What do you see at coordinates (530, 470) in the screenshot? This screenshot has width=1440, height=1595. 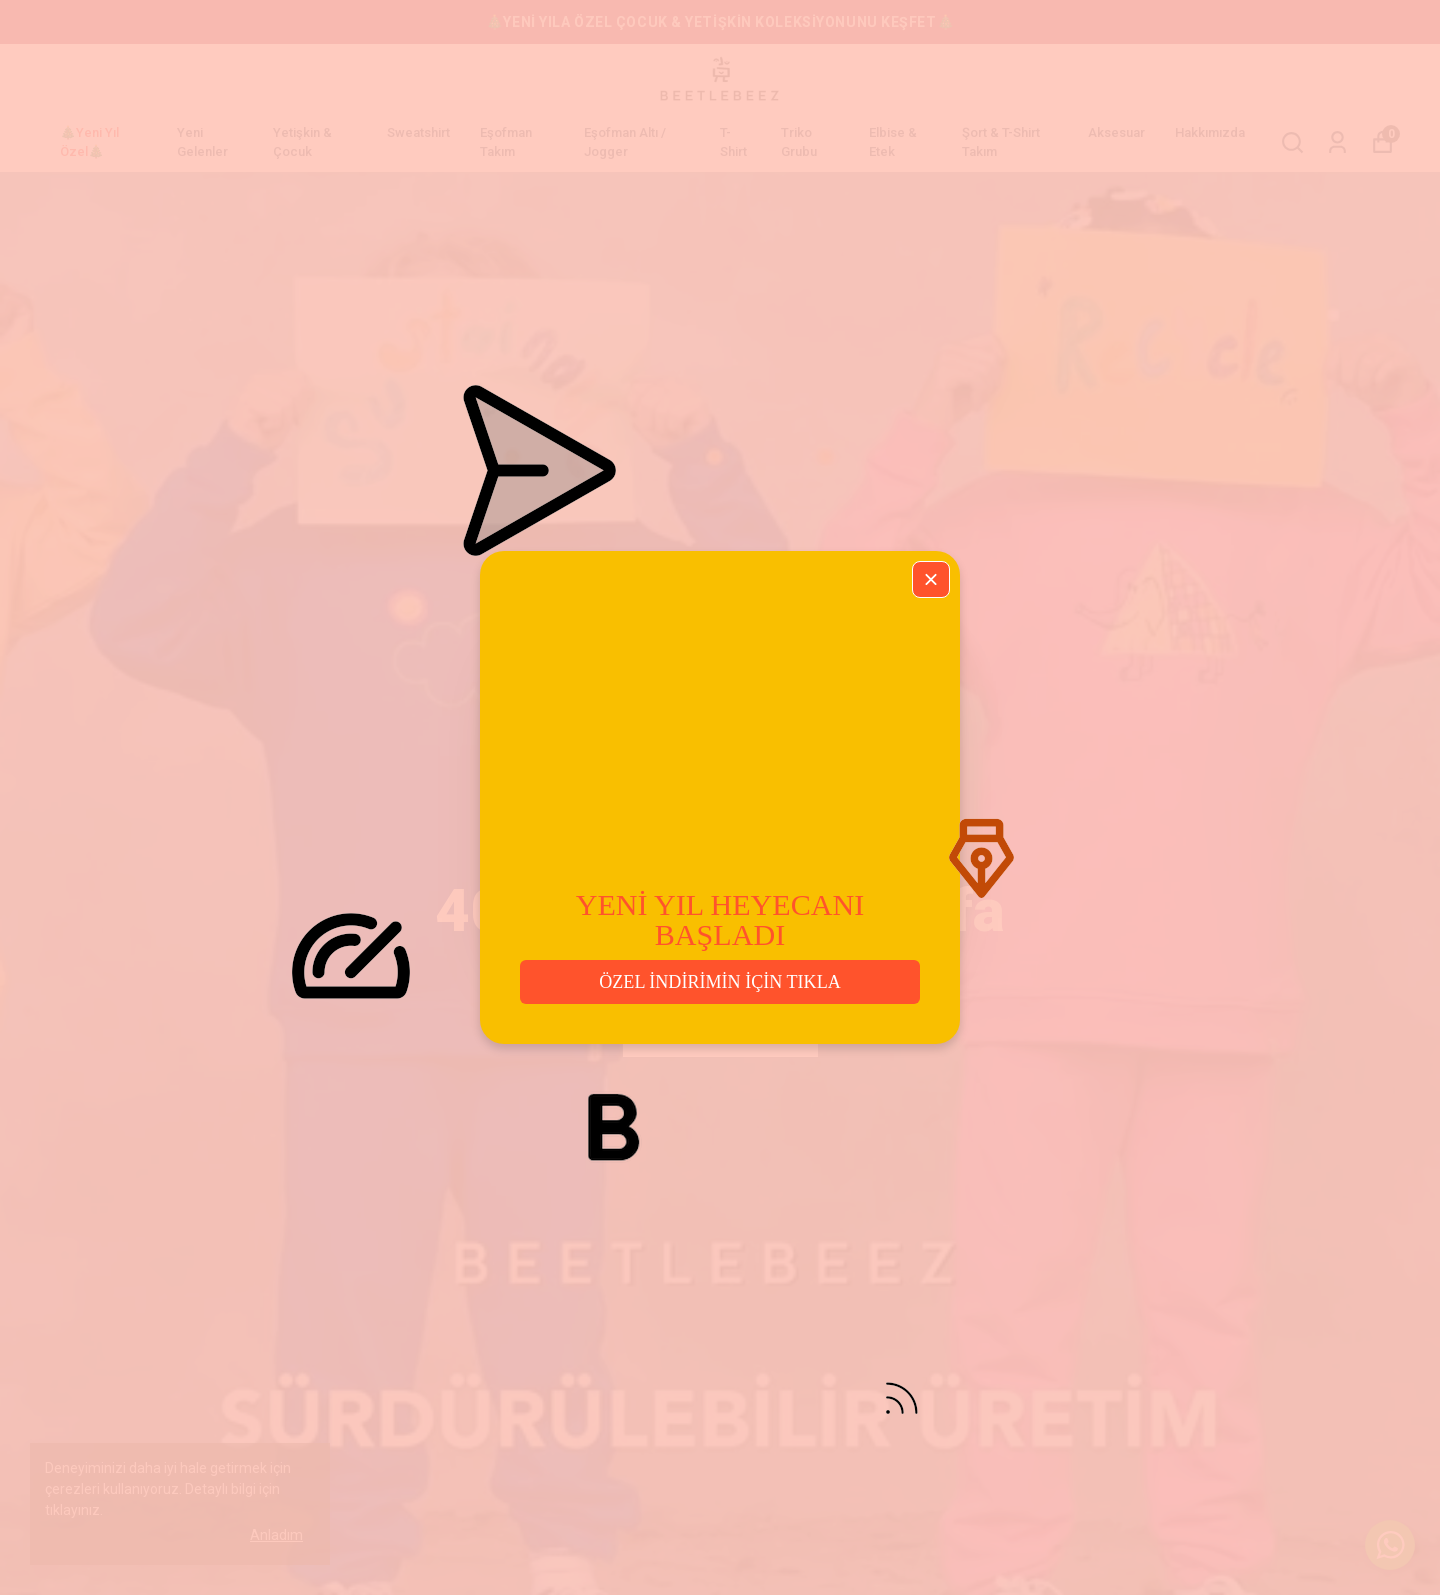 I see `send message` at bounding box center [530, 470].